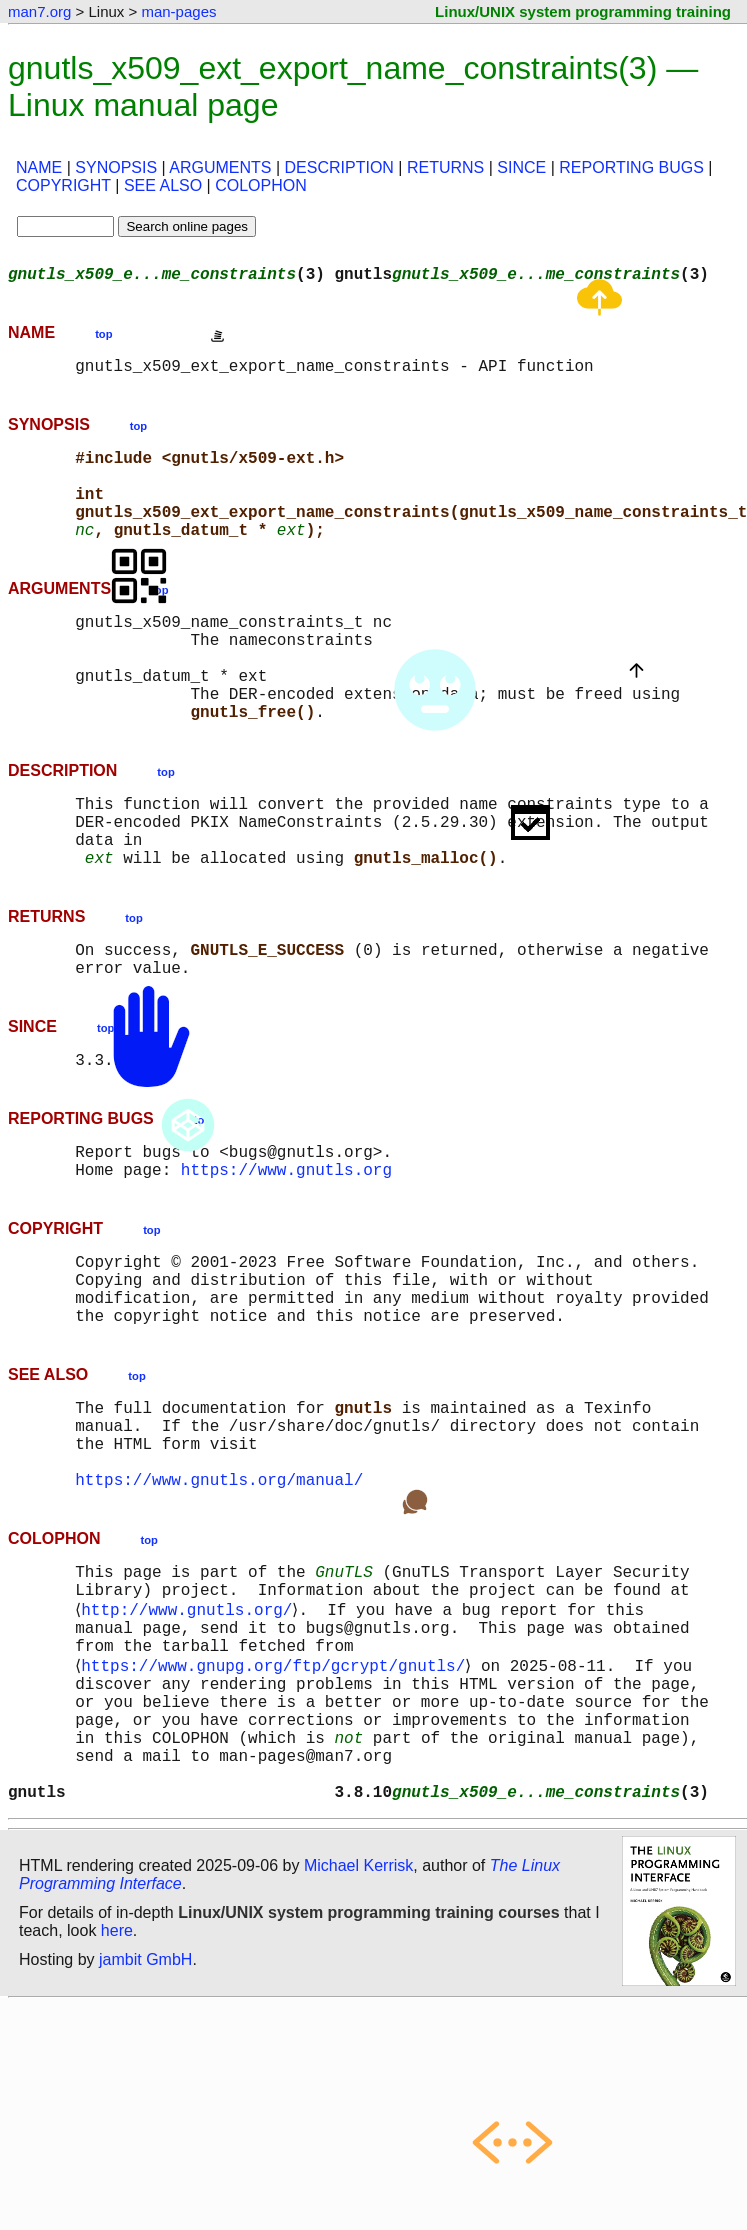  Describe the element at coordinates (188, 1125) in the screenshot. I see `open CodePen website or app` at that location.